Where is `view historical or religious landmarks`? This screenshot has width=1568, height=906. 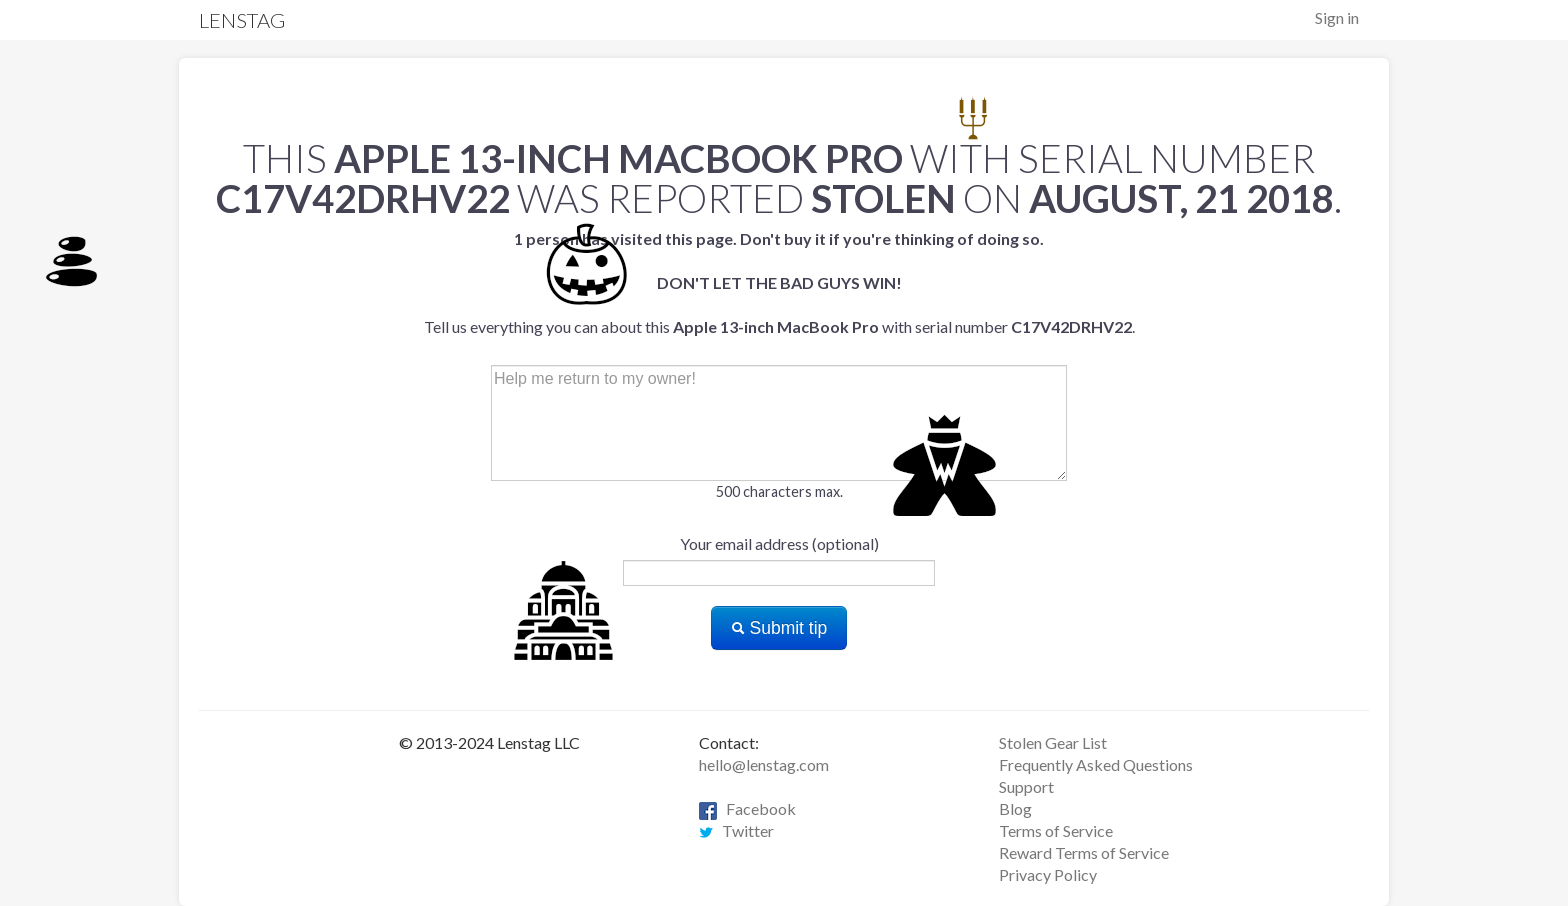 view historical or religious landmarks is located at coordinates (563, 610).